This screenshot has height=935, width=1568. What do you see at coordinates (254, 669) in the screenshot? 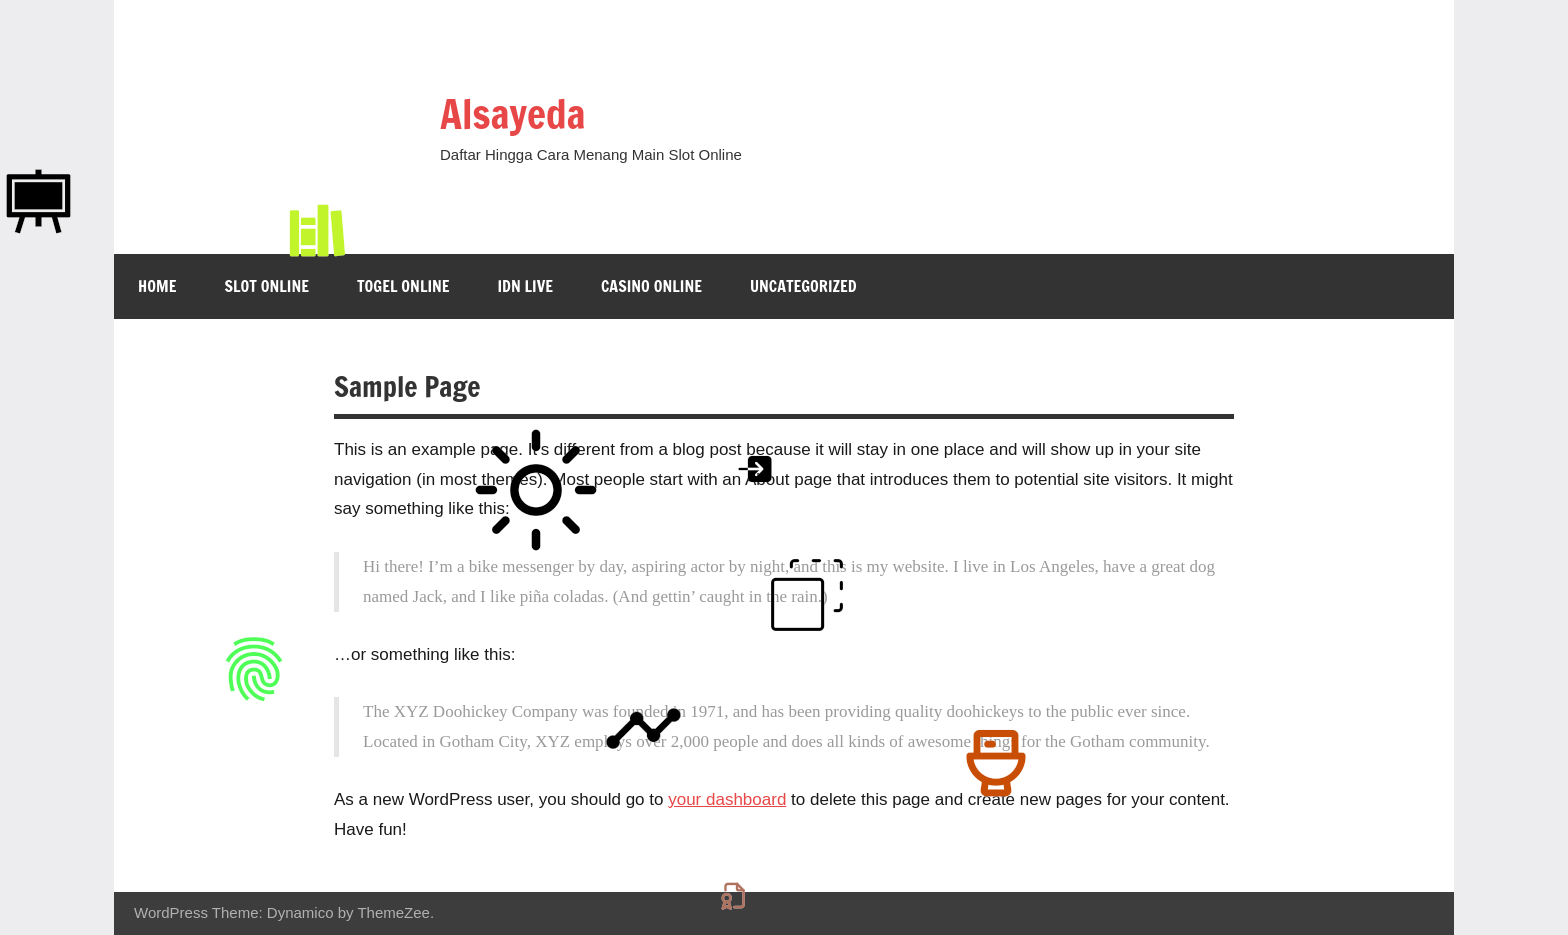
I see `authenticate with fingerprint` at bounding box center [254, 669].